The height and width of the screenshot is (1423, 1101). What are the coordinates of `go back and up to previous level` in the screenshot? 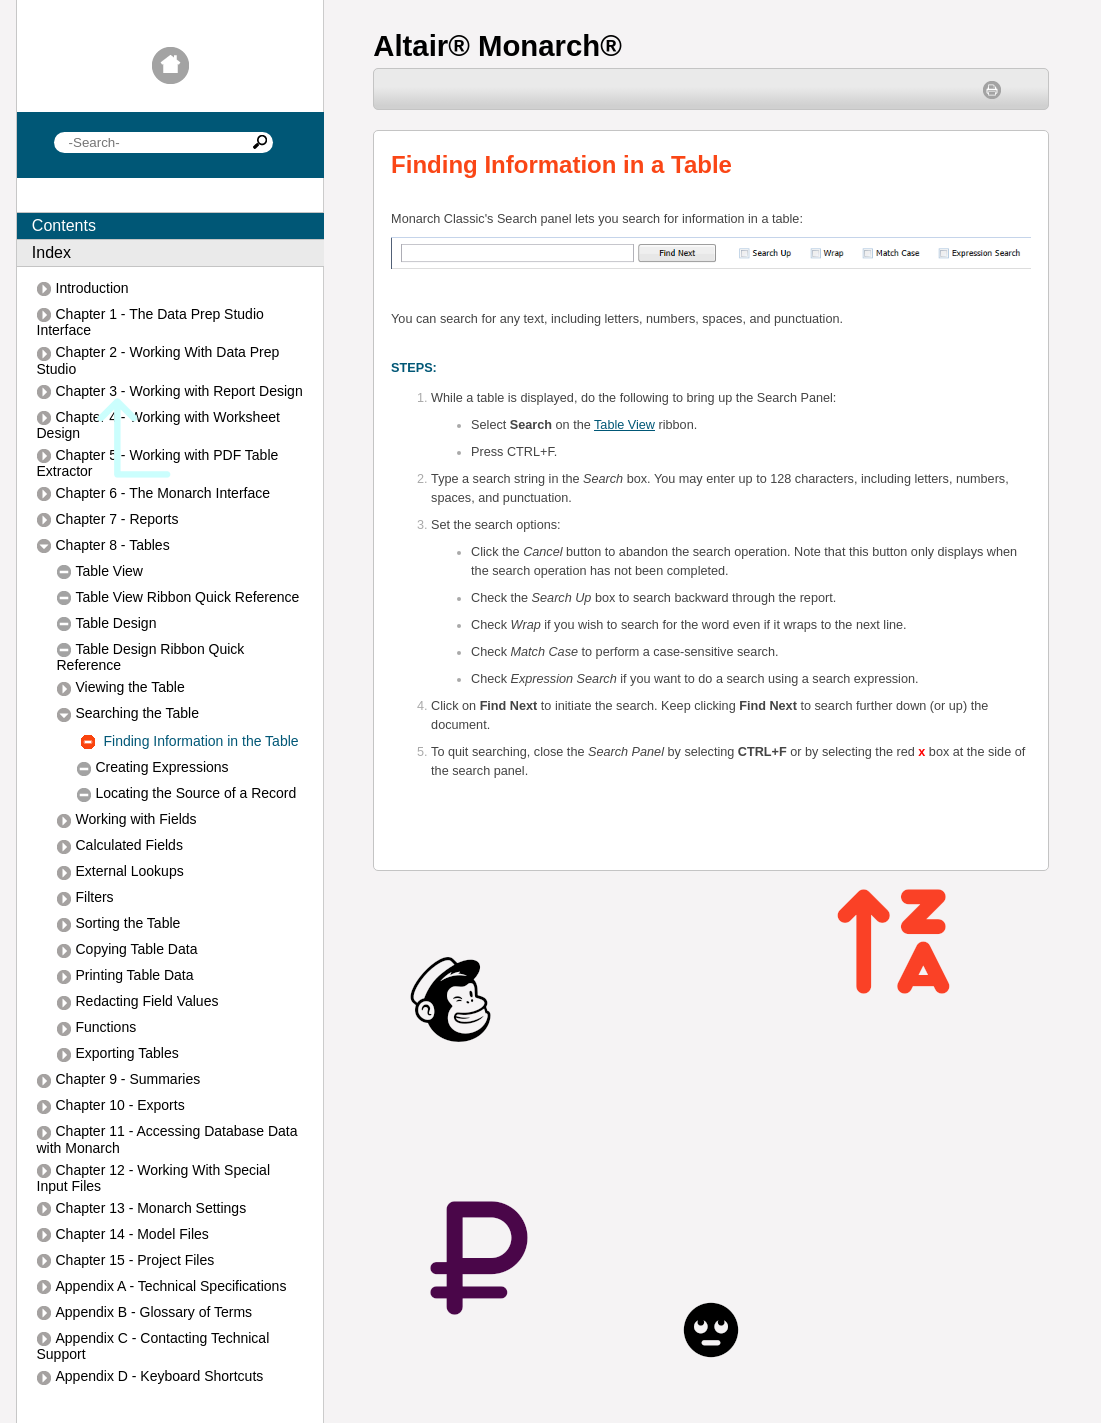 It's located at (134, 438).